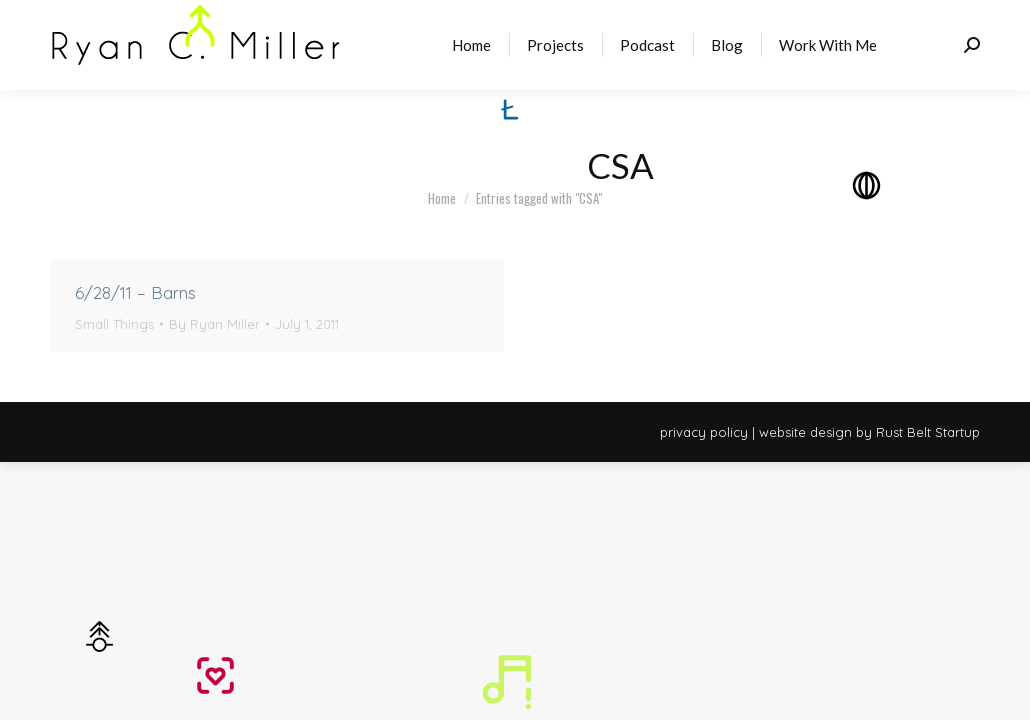 This screenshot has height=720, width=1030. I want to click on force push changes to a repository, so click(98, 635).